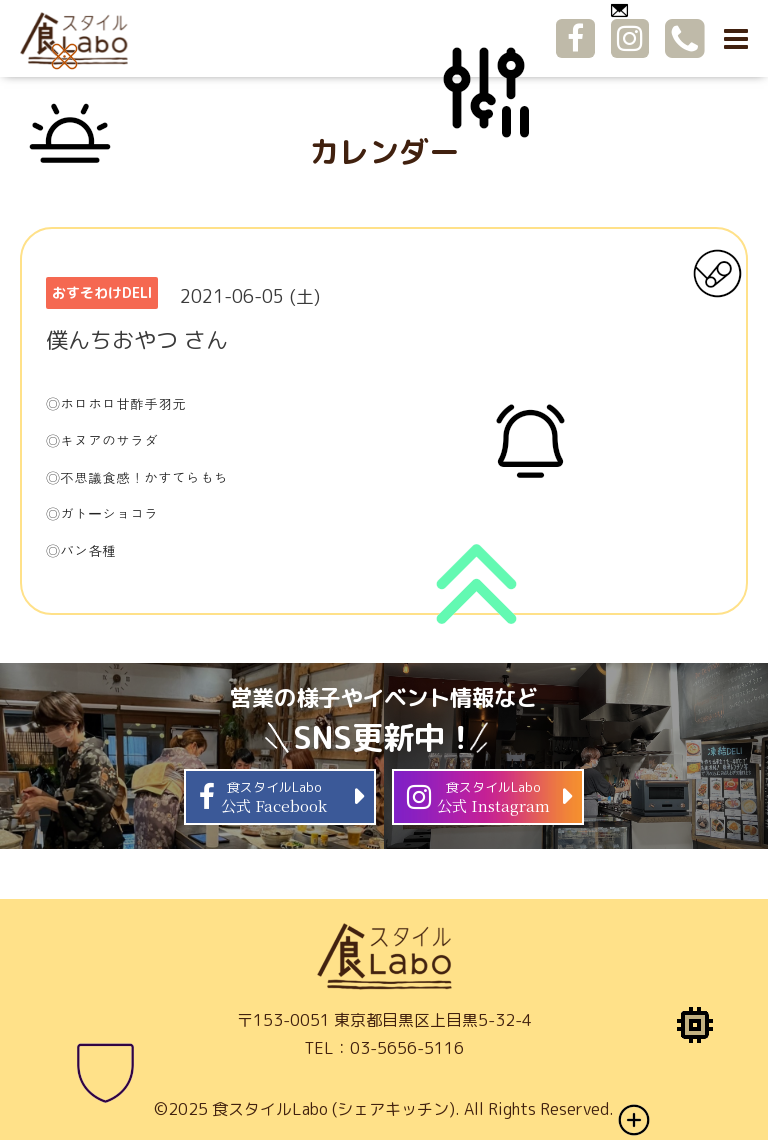 This screenshot has height=1140, width=768. What do you see at coordinates (530, 442) in the screenshot?
I see `indicates new notifications or alerts` at bounding box center [530, 442].